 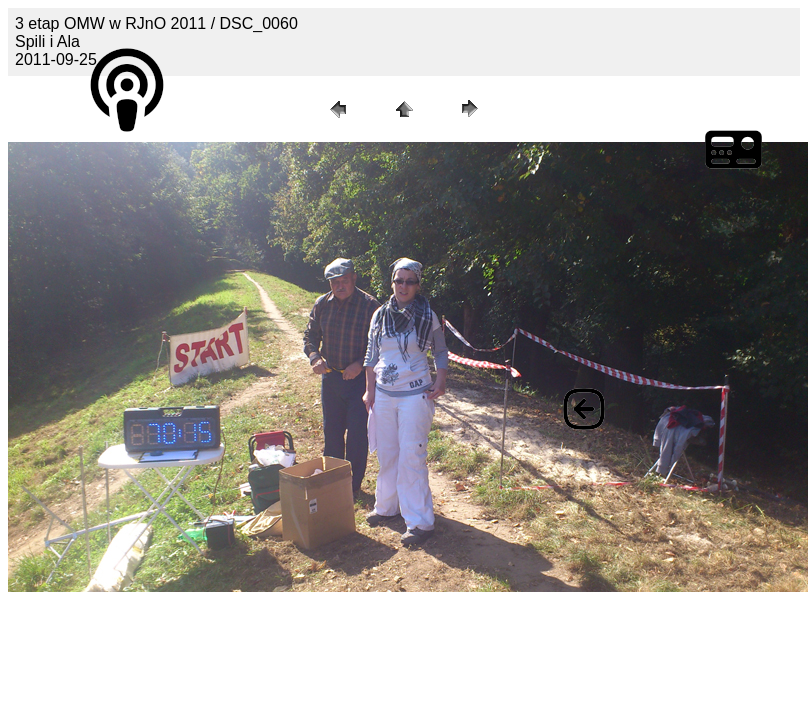 I want to click on go back to the previous screen, so click(x=584, y=409).